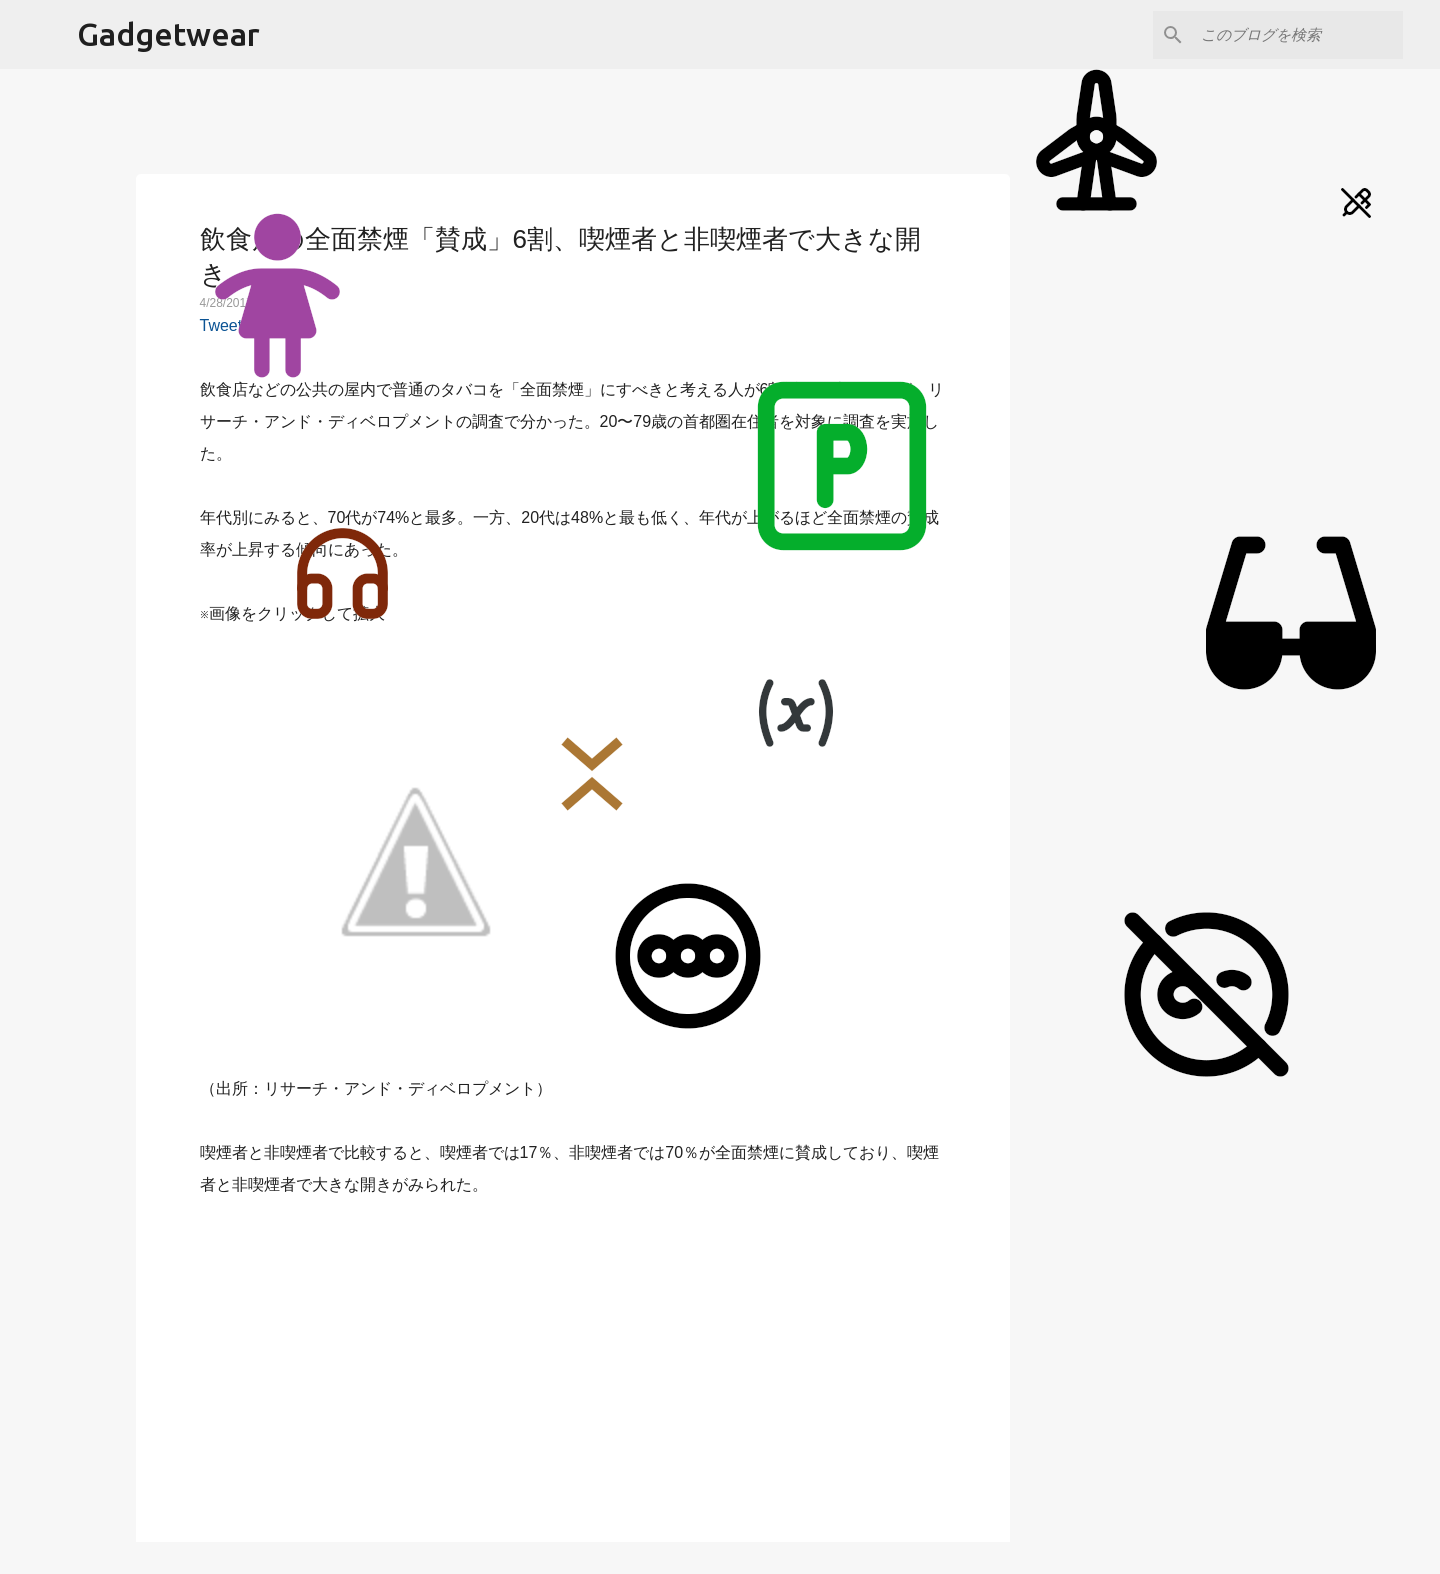 The image size is (1440, 1574). Describe the element at coordinates (842, 466) in the screenshot. I see `find nearby parking locations` at that location.